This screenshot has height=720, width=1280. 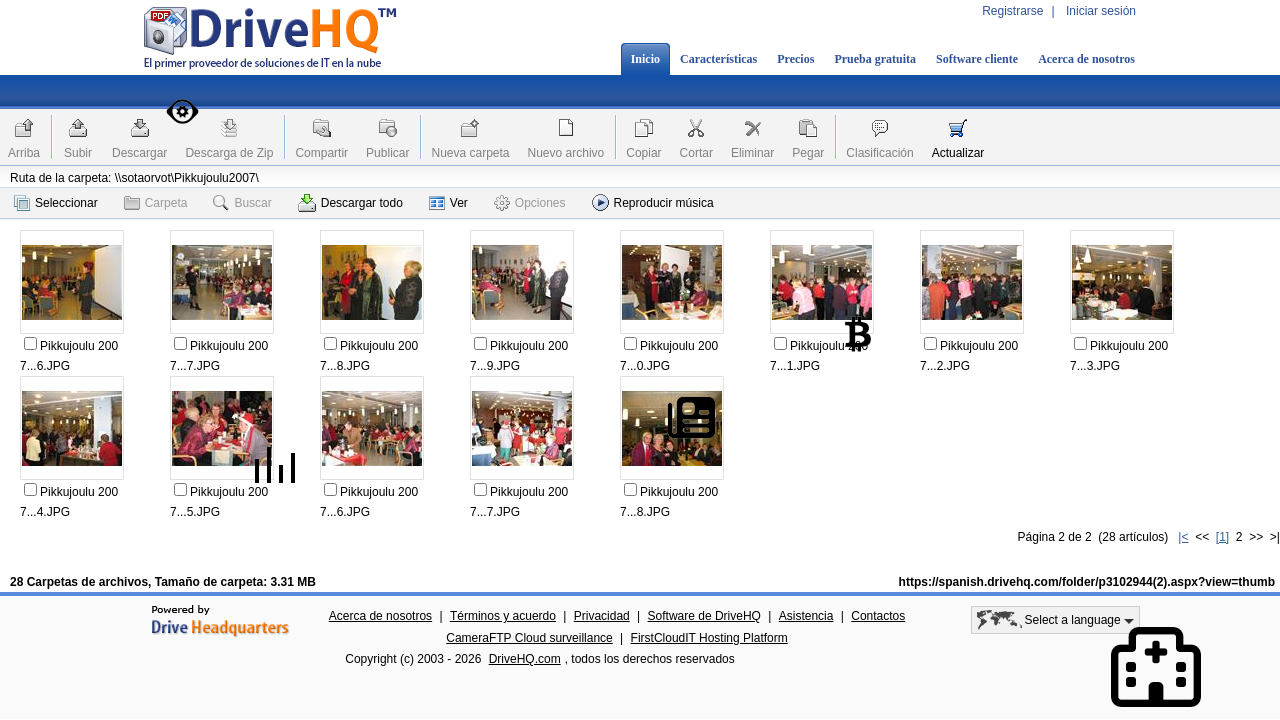 I want to click on phabricator code review platform logo, so click(x=182, y=111).